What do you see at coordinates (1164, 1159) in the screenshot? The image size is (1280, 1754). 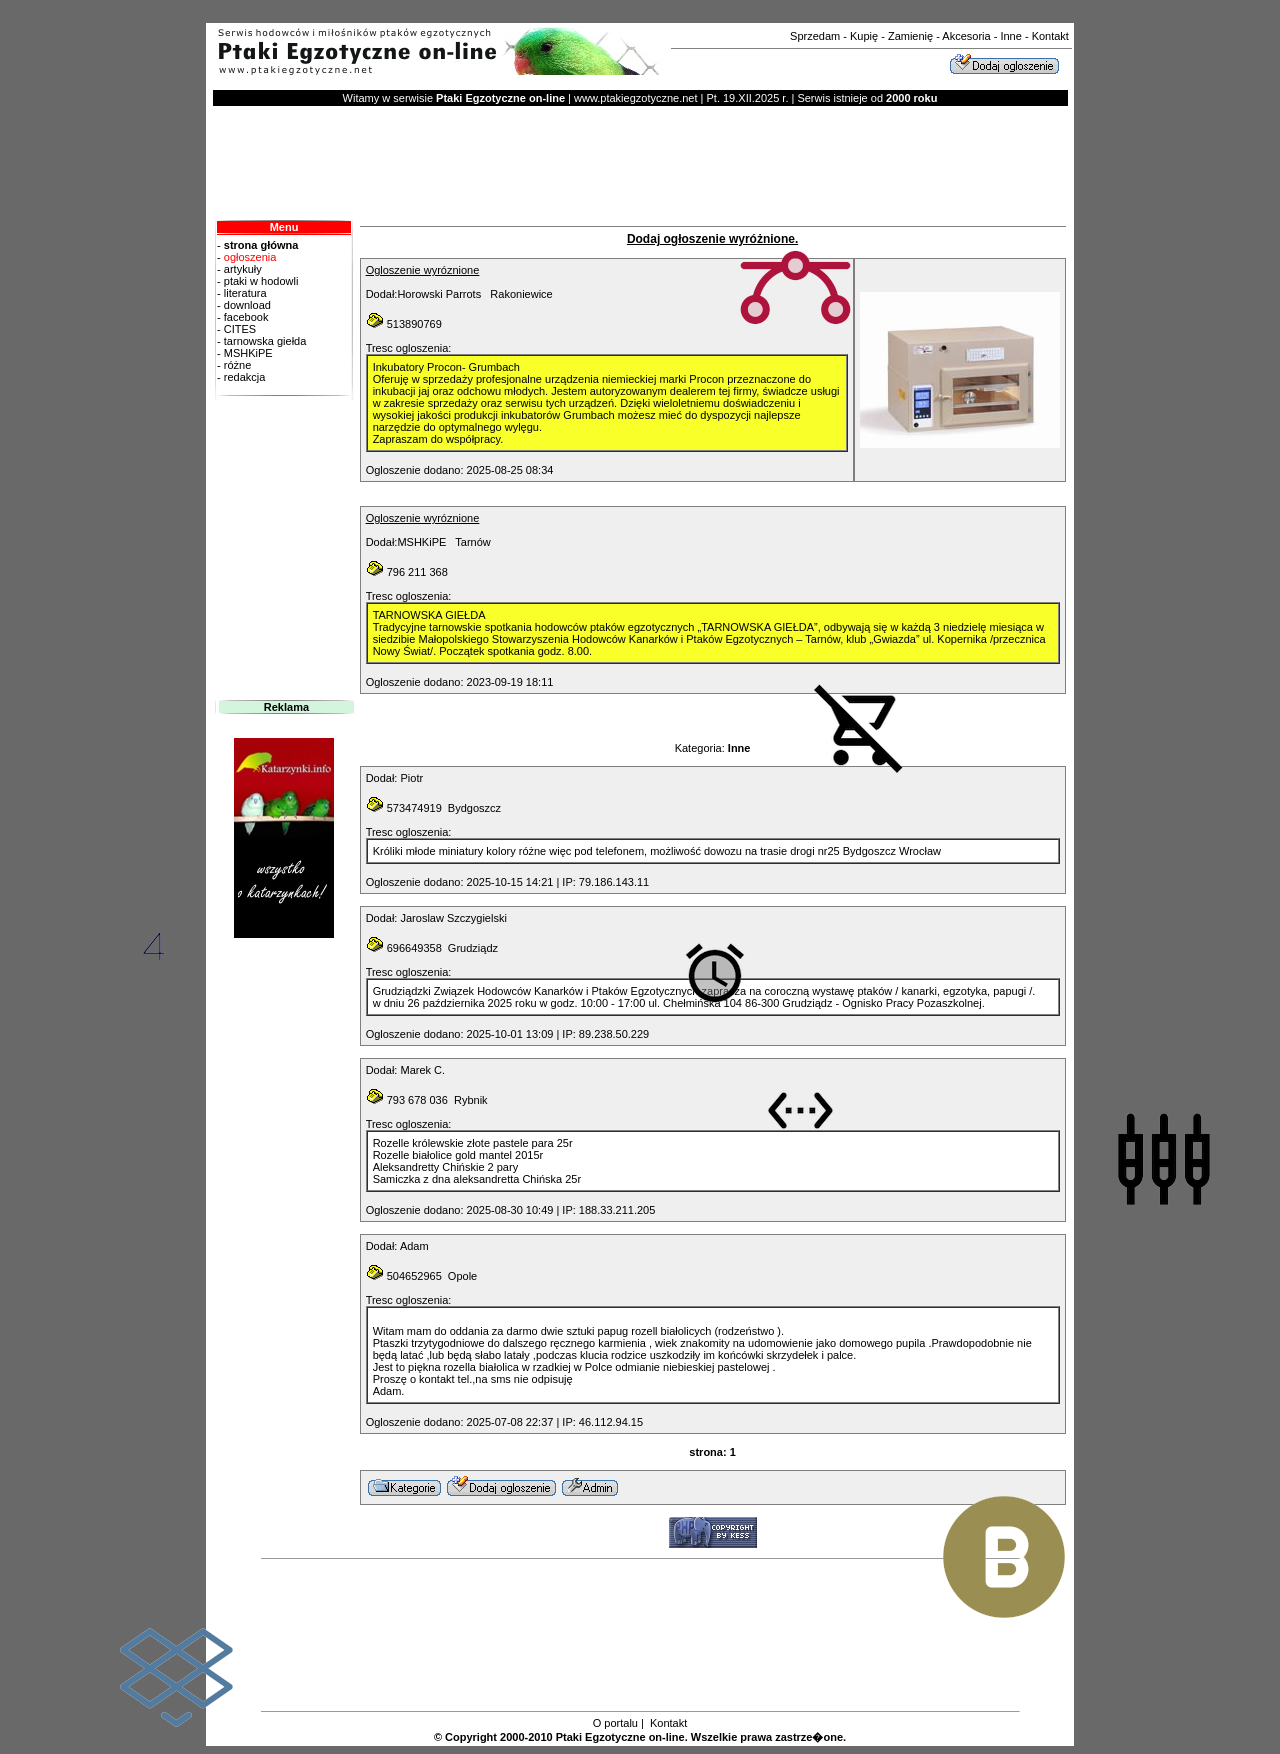 I see `configure audio/video input settings` at bounding box center [1164, 1159].